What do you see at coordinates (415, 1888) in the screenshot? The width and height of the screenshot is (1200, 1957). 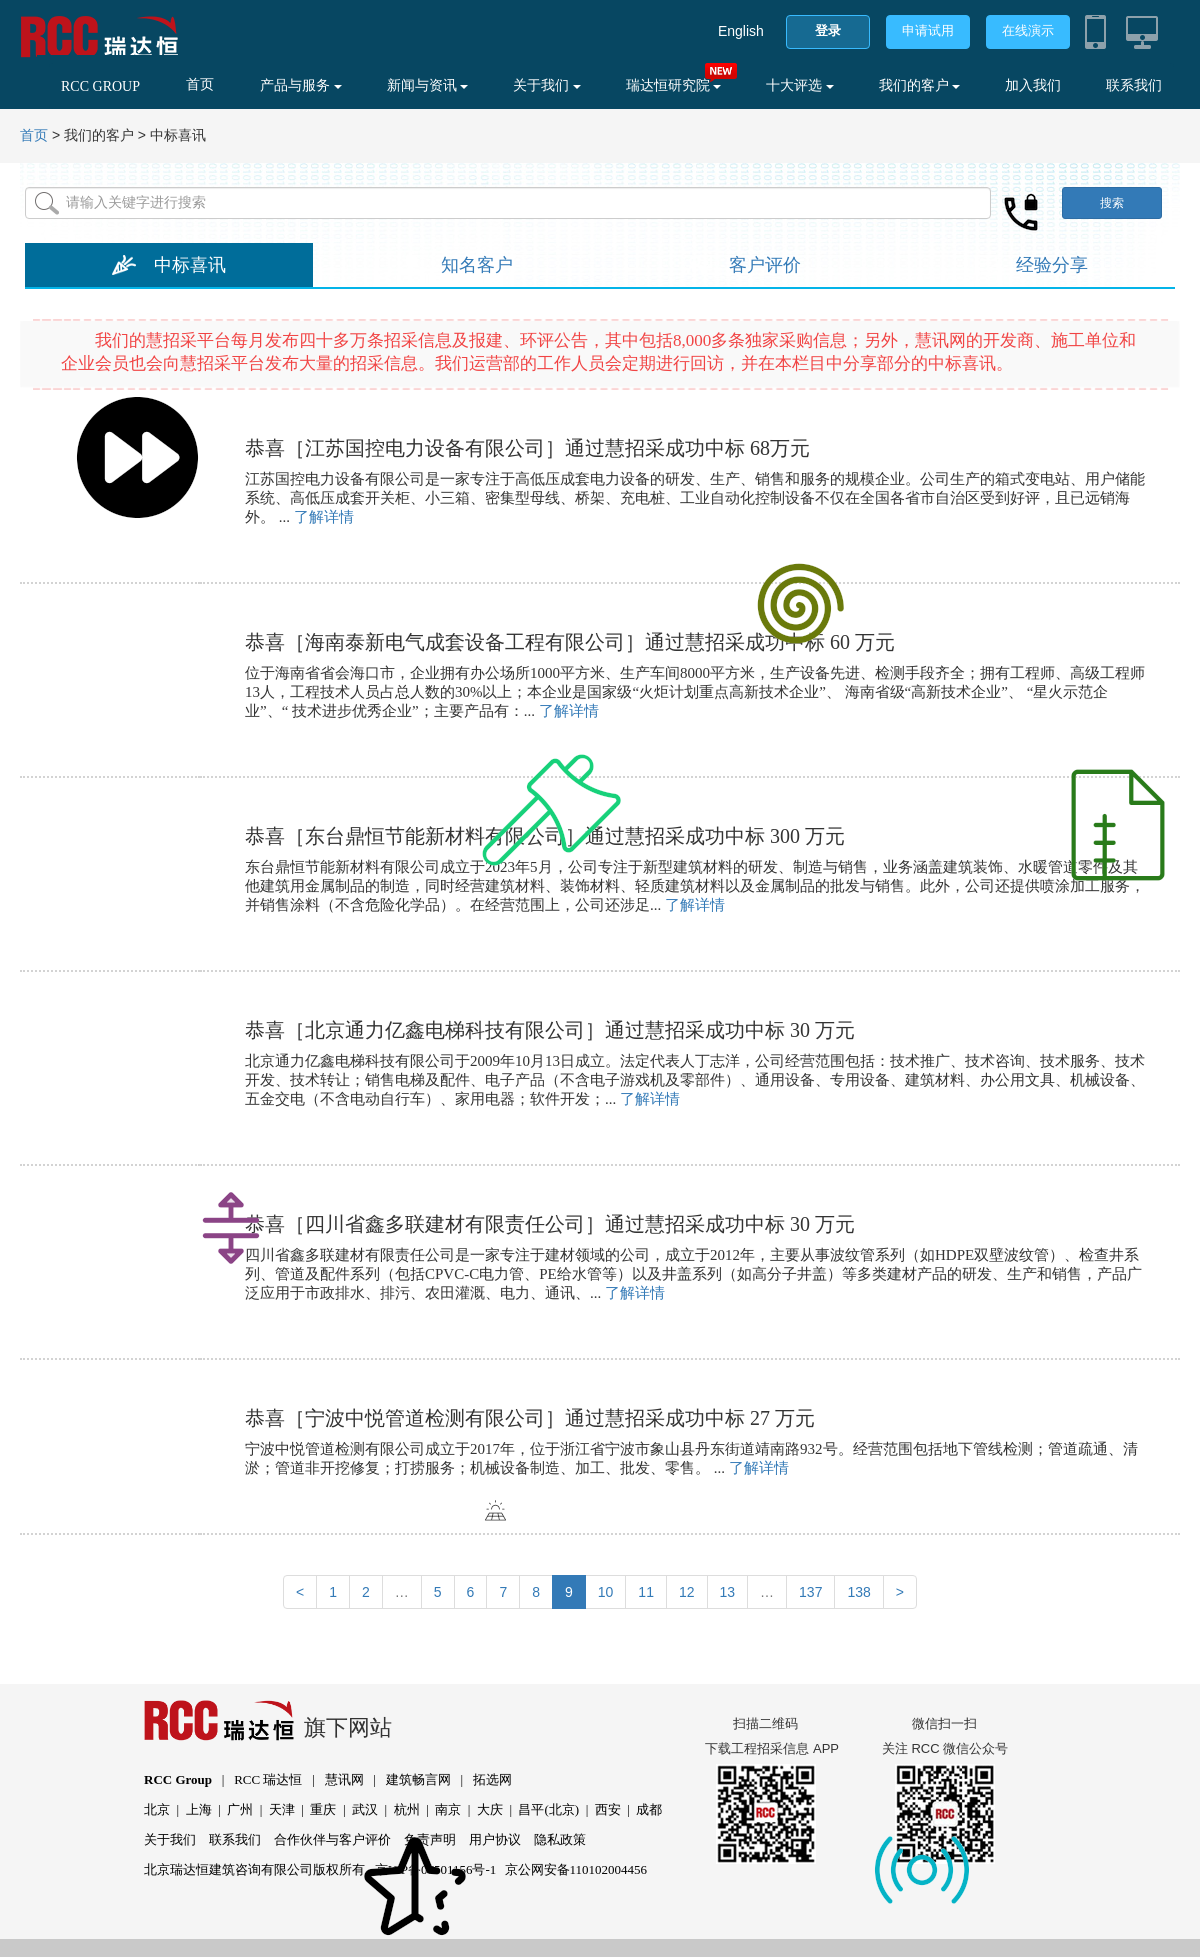 I see `indicates a partial or half rating` at bounding box center [415, 1888].